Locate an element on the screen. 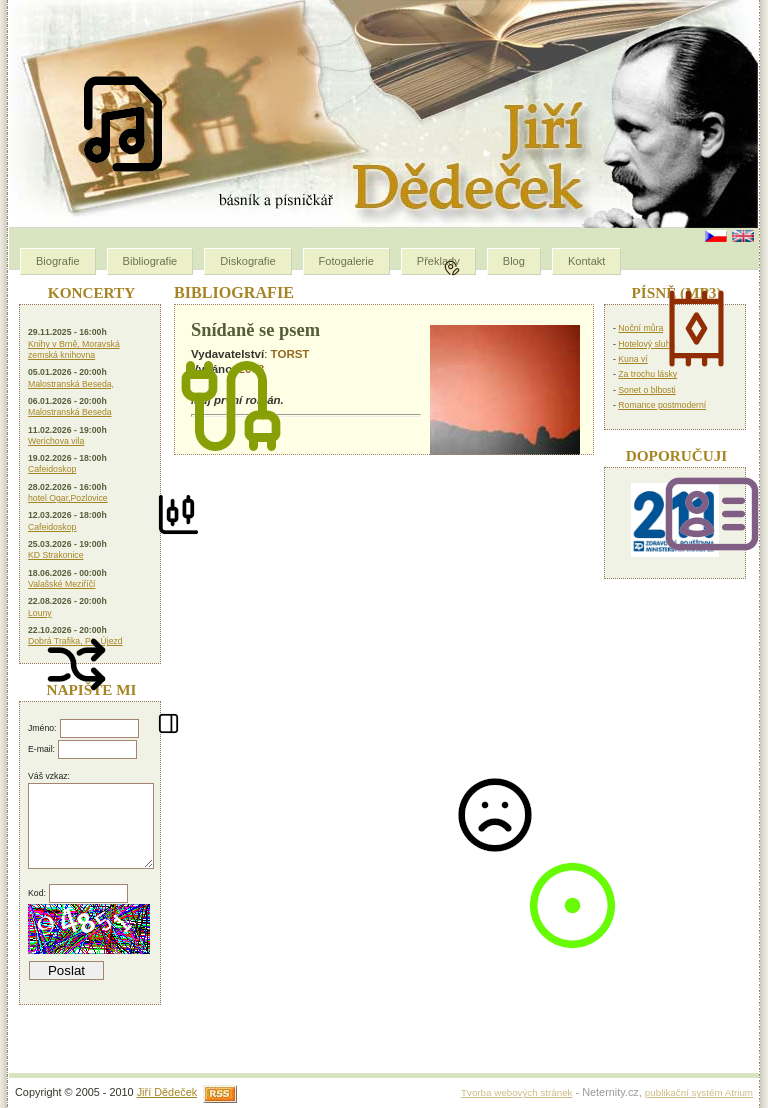 This screenshot has height=1108, width=768. edit a saved location is located at coordinates (452, 268).